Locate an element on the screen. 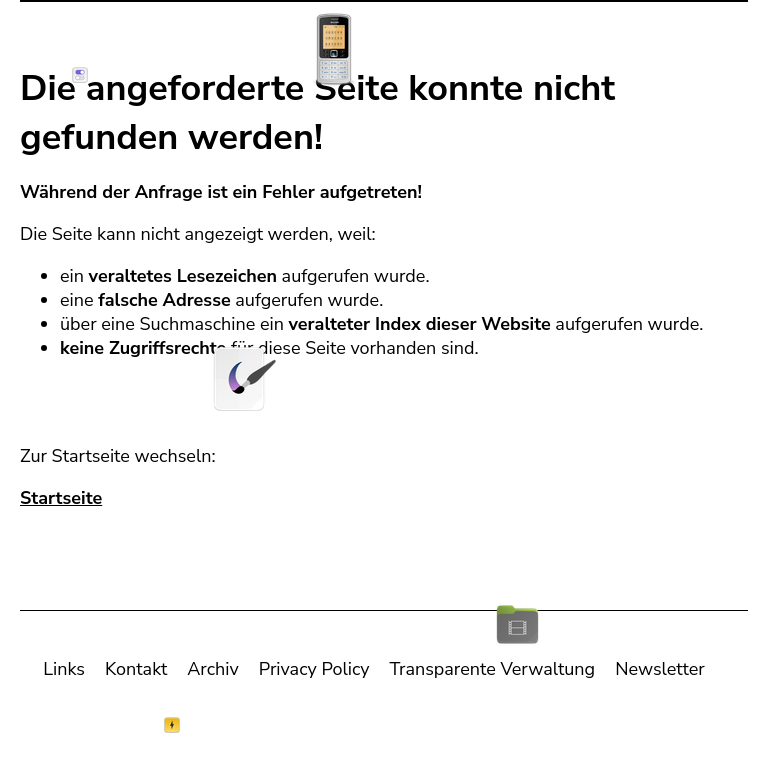 The height and width of the screenshot is (765, 768). open your videos folder is located at coordinates (517, 624).